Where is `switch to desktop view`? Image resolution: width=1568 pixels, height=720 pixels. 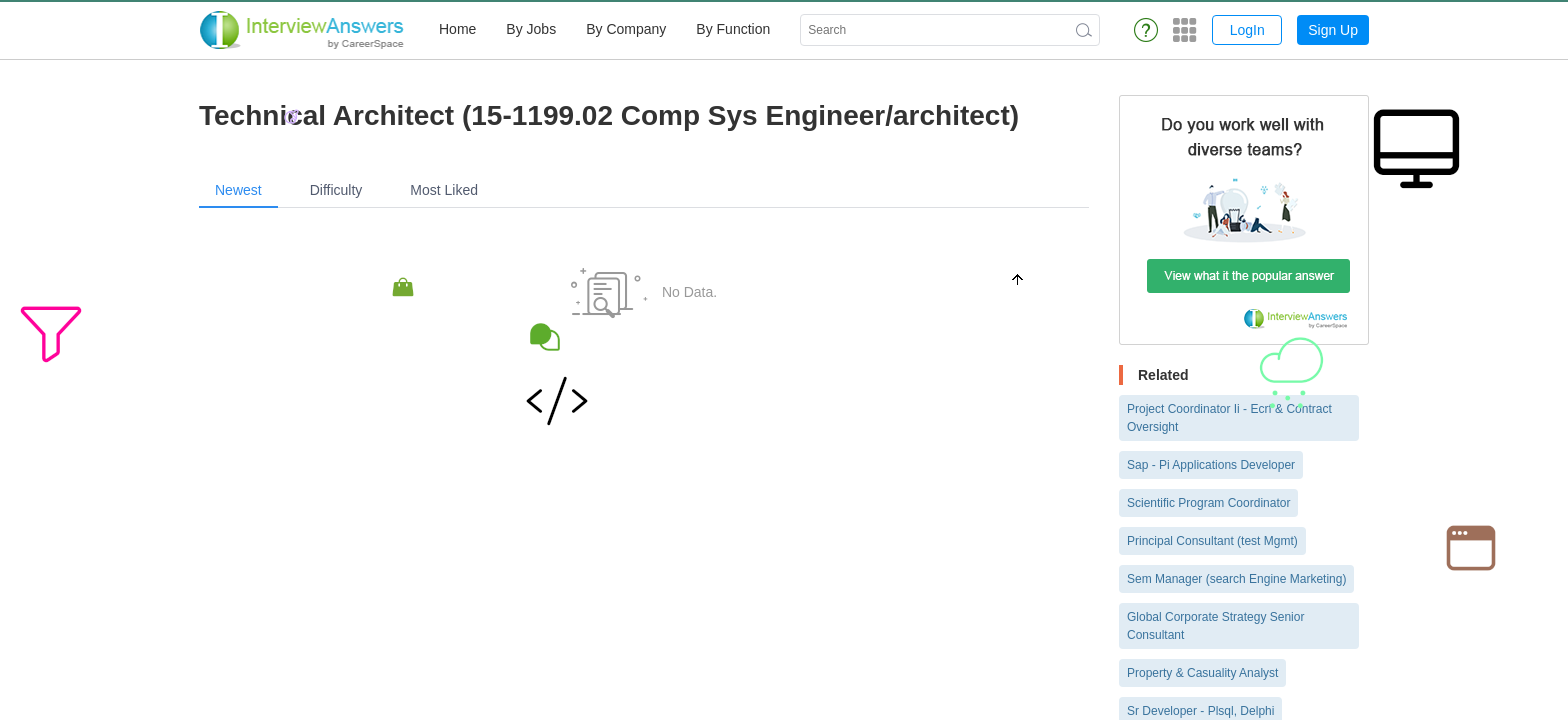
switch to desktop view is located at coordinates (1416, 145).